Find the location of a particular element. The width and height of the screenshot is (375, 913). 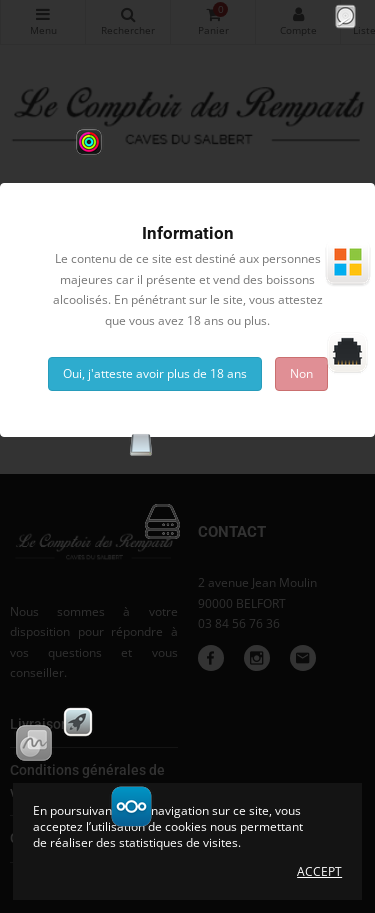

open the app launcher is located at coordinates (78, 722).